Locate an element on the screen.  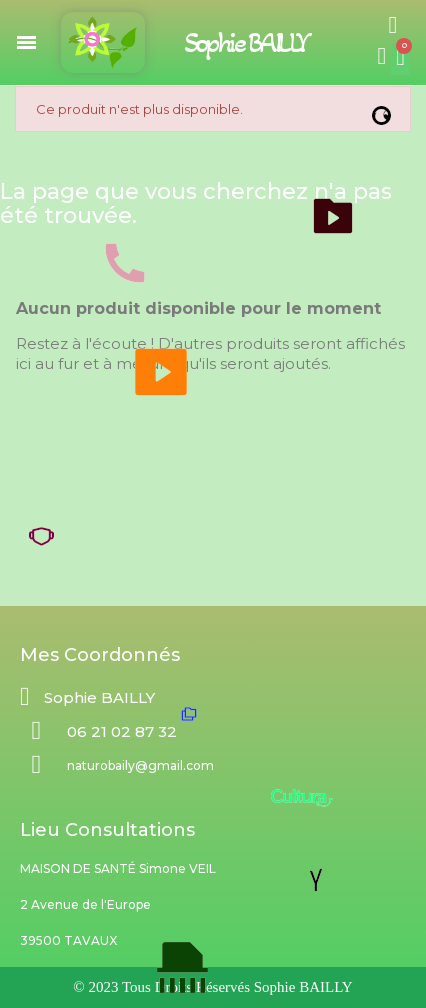
navigate to the Cultura website or app is located at coordinates (302, 798).